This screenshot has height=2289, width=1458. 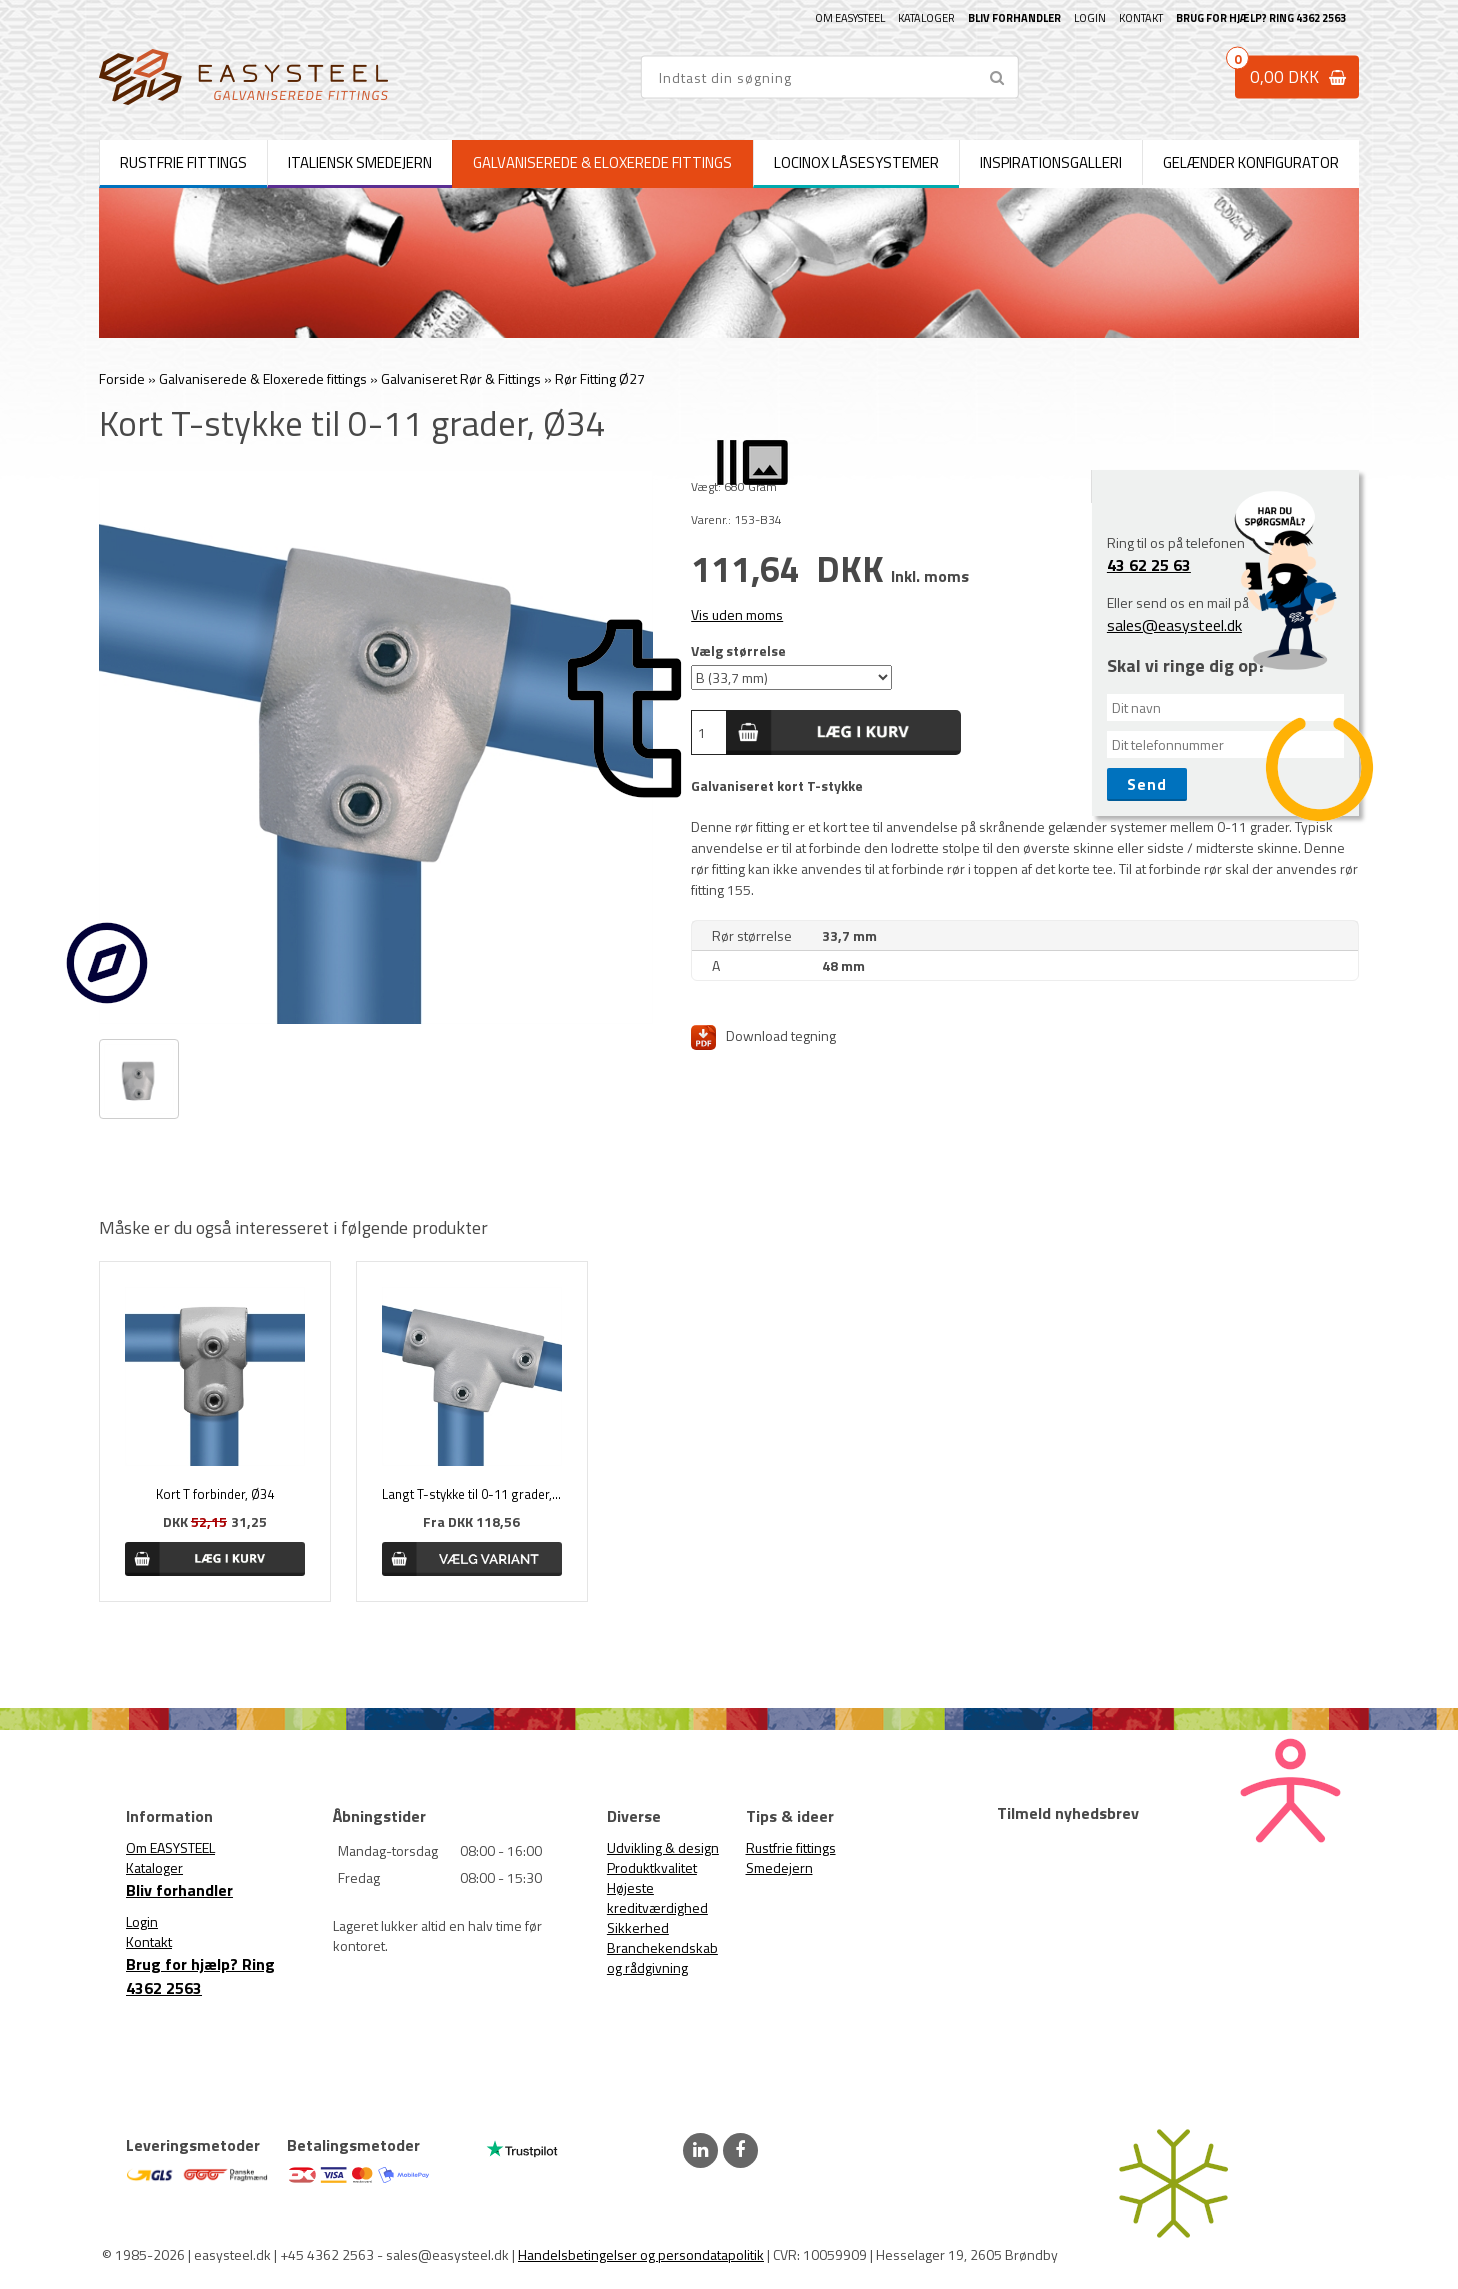 What do you see at coordinates (1290, 1792) in the screenshot?
I see `view user profile` at bounding box center [1290, 1792].